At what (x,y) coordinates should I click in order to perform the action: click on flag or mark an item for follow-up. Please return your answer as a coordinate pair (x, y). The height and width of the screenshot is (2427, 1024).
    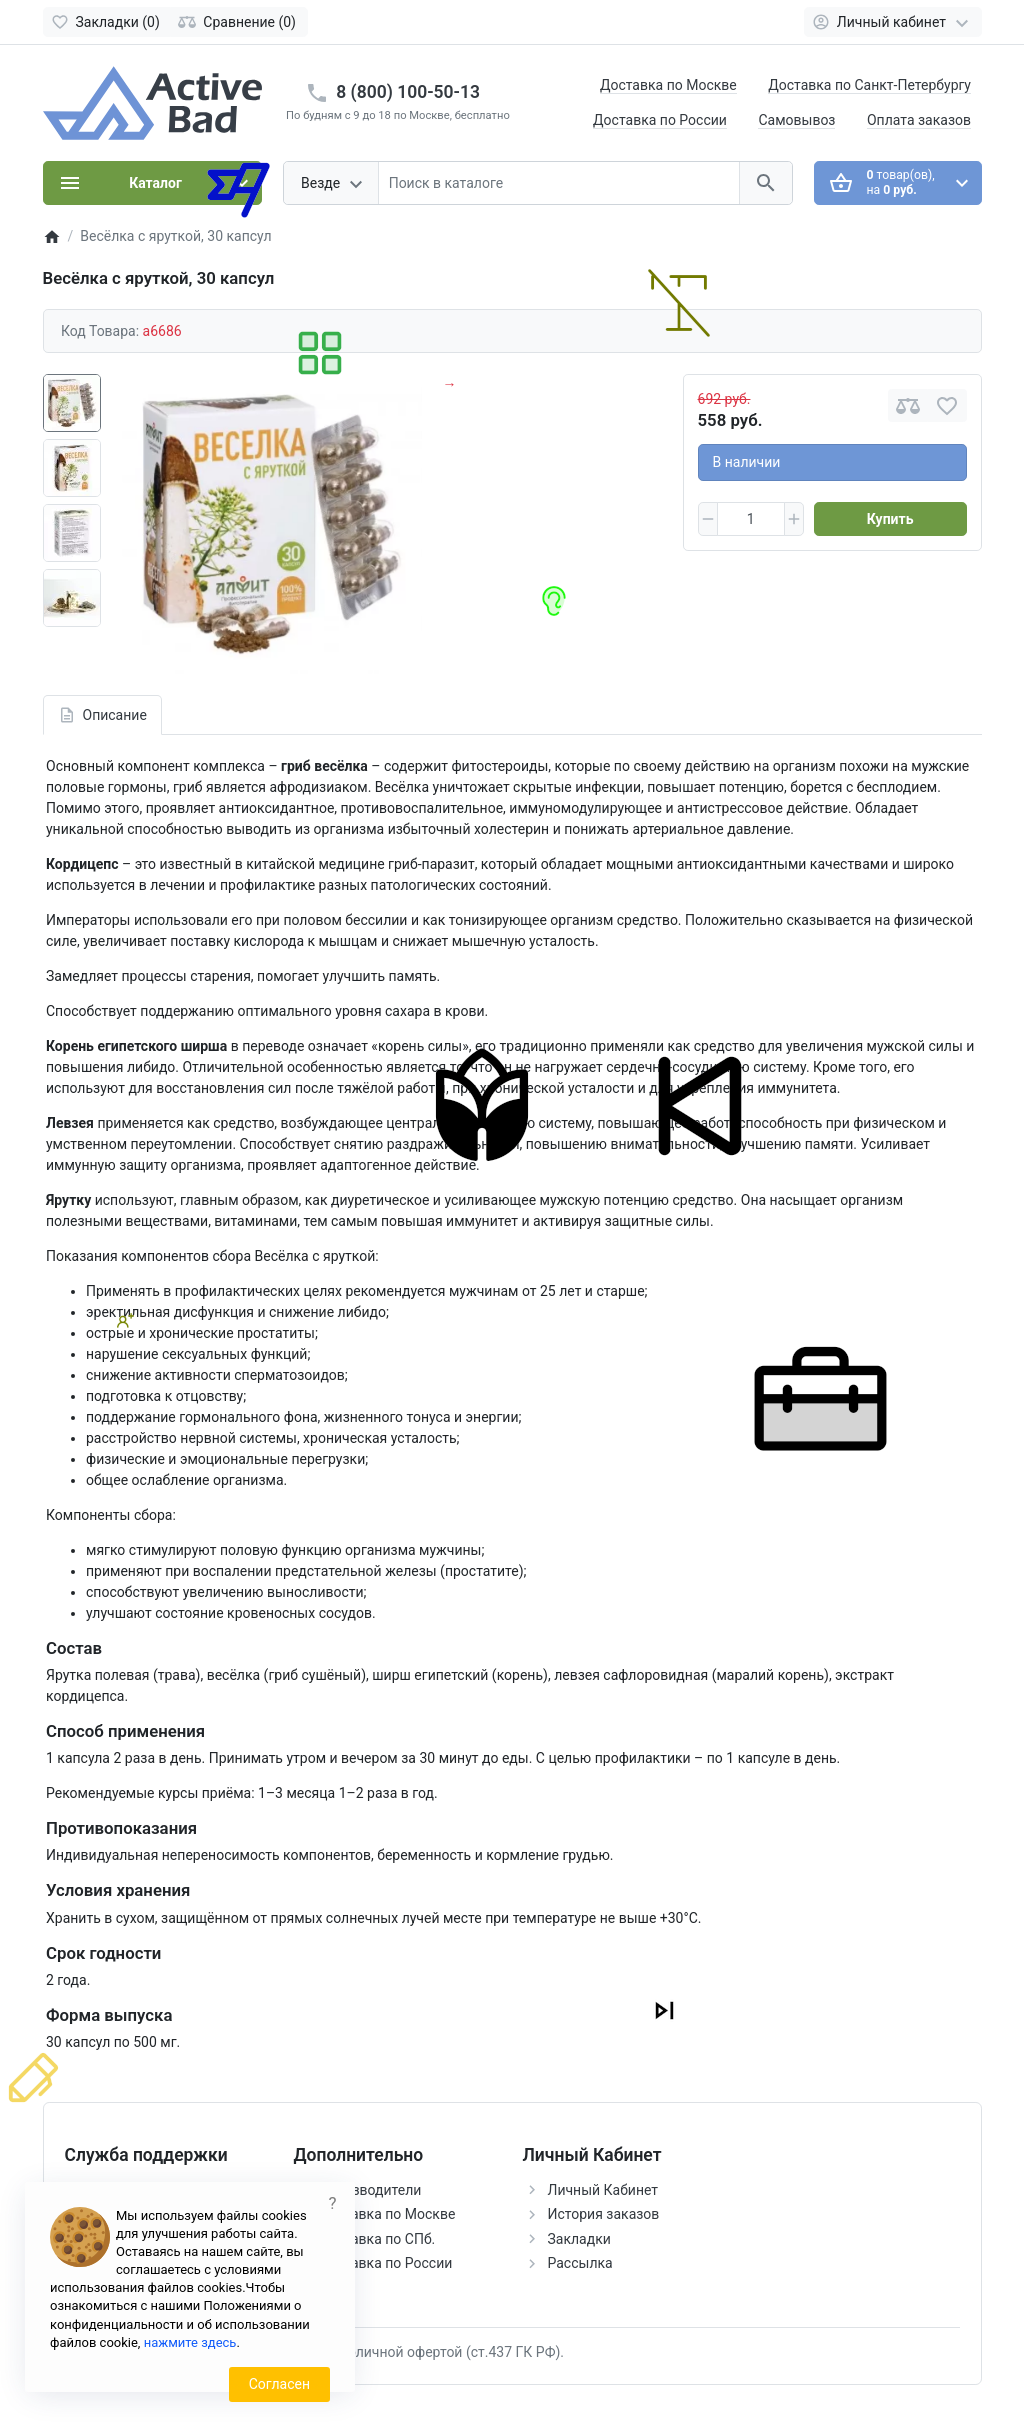
    Looking at the image, I should click on (238, 188).